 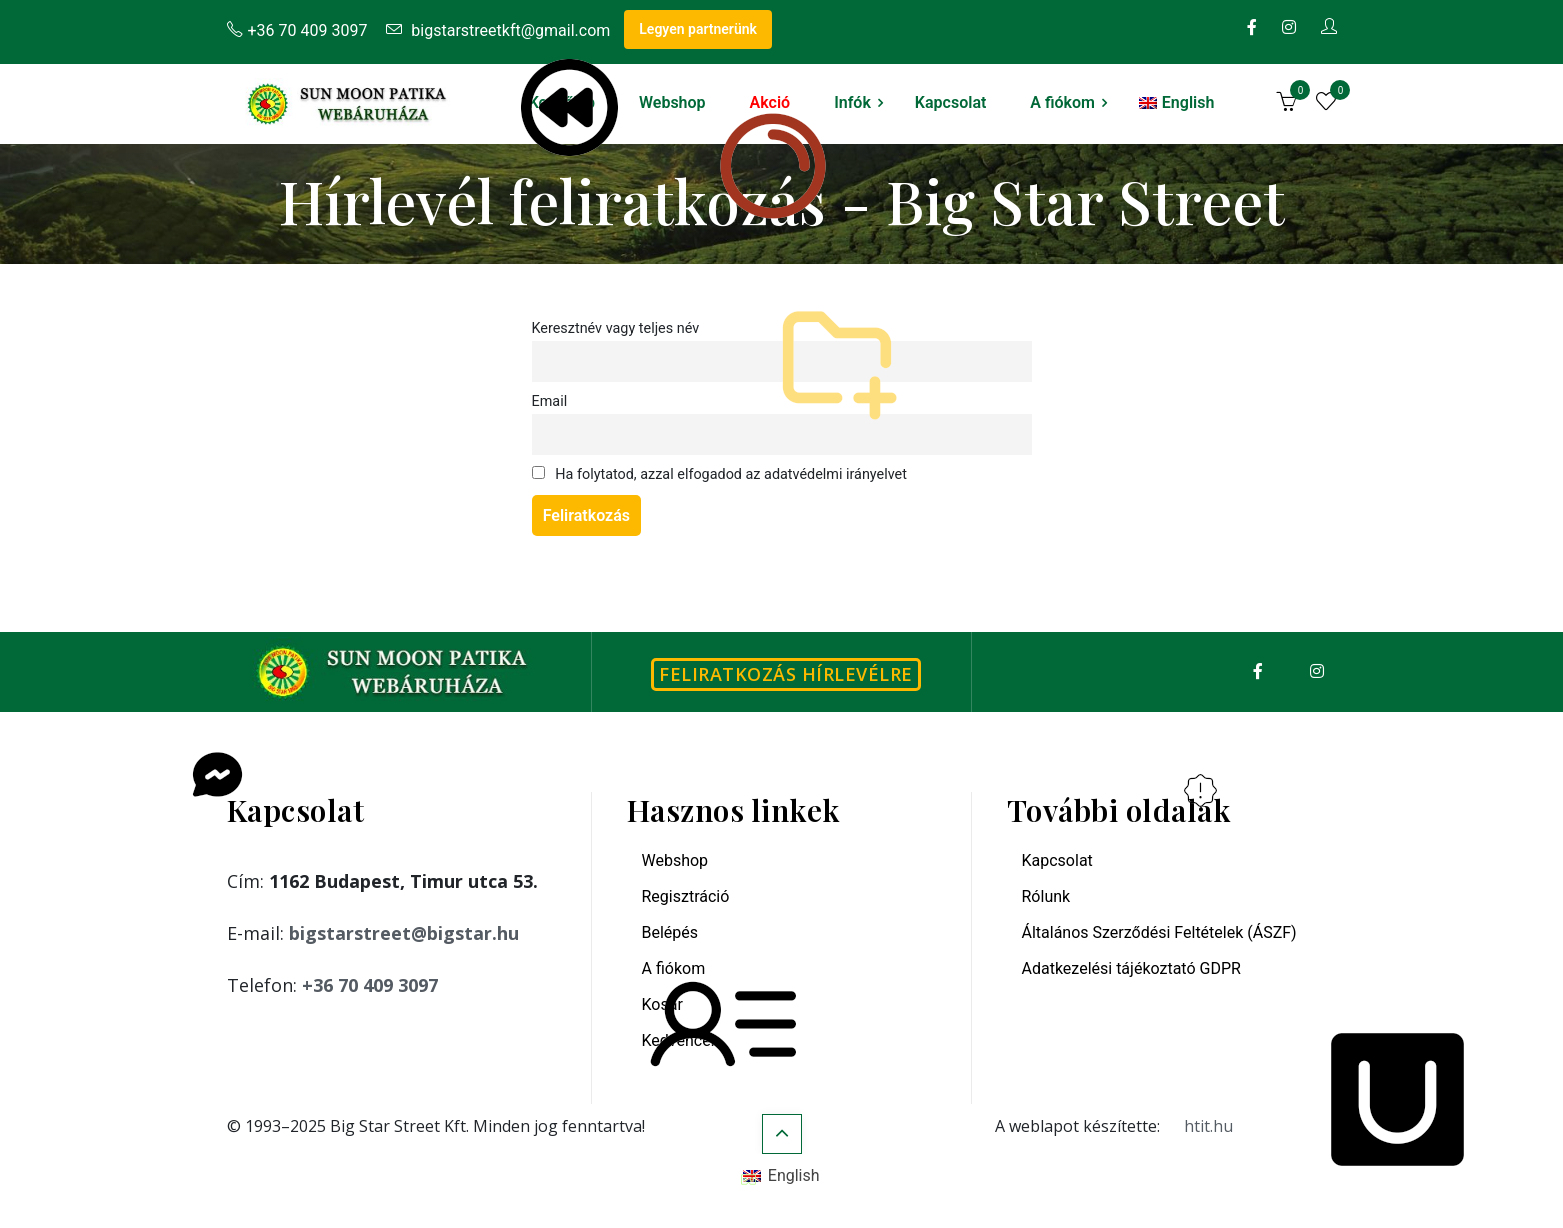 I want to click on launch a virtual reality experience, so click(x=748, y=1179).